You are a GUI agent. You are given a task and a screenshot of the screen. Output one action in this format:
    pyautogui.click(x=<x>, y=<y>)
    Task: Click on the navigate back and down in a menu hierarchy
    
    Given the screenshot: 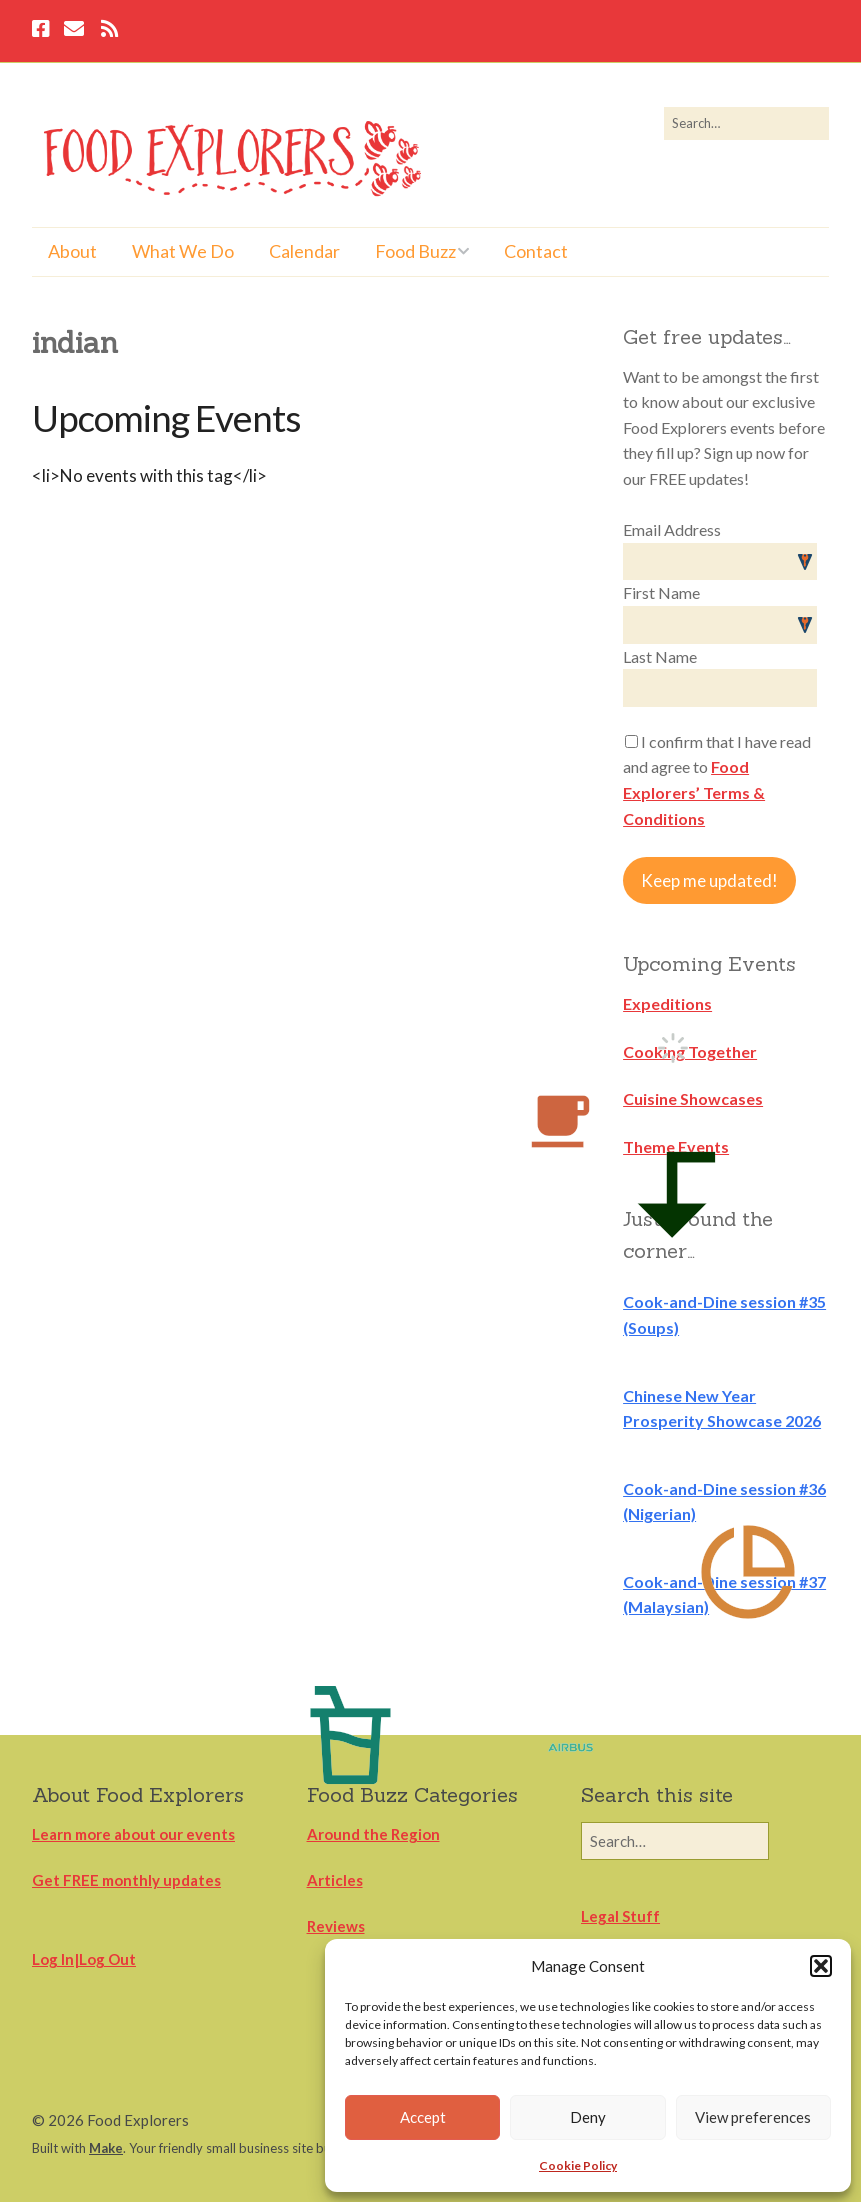 What is the action you would take?
    pyautogui.click(x=677, y=1189)
    